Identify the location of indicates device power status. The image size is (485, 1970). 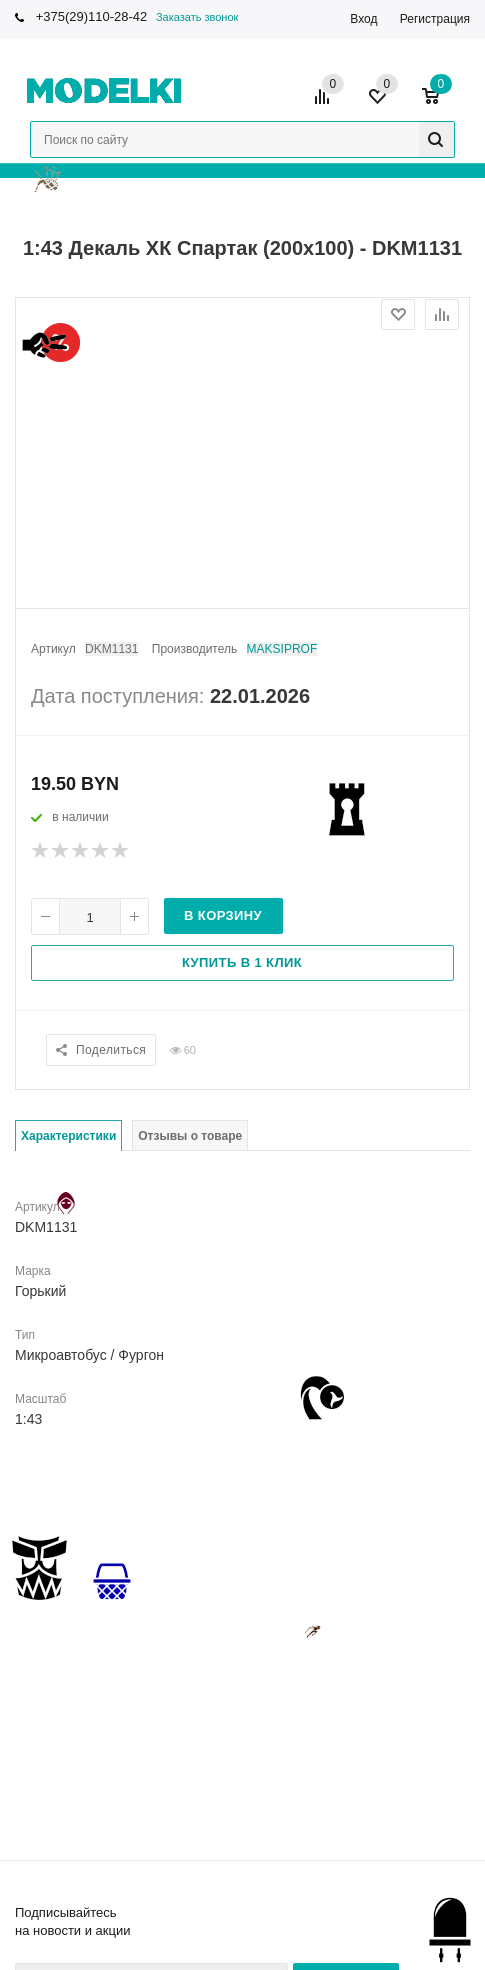
(450, 1930).